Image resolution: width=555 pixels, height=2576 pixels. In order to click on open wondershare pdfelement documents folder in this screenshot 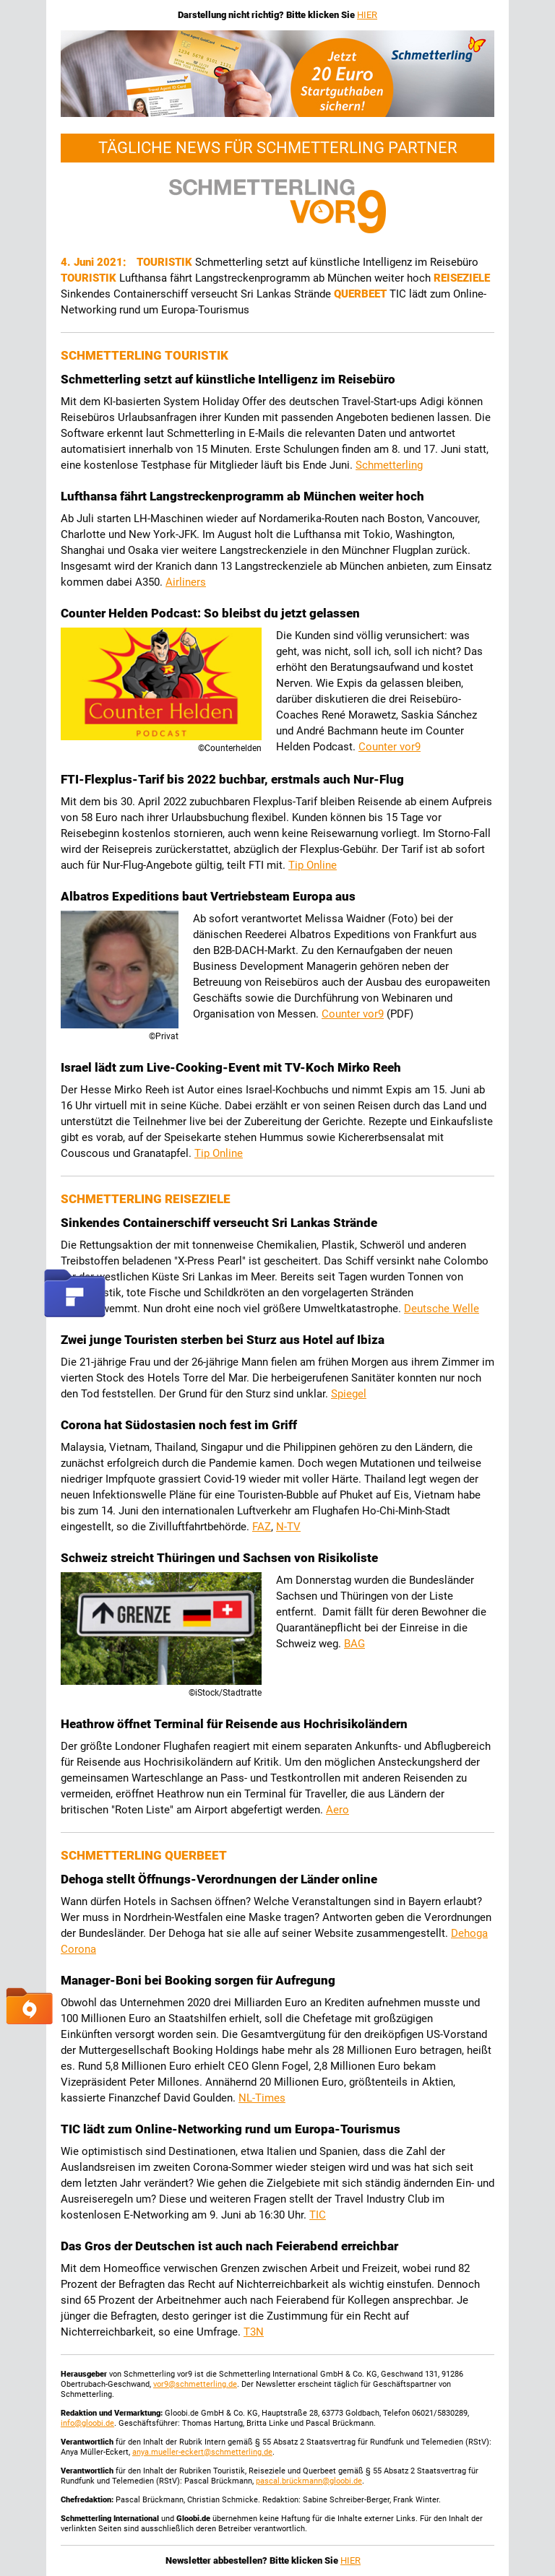, I will do `click(74, 1295)`.